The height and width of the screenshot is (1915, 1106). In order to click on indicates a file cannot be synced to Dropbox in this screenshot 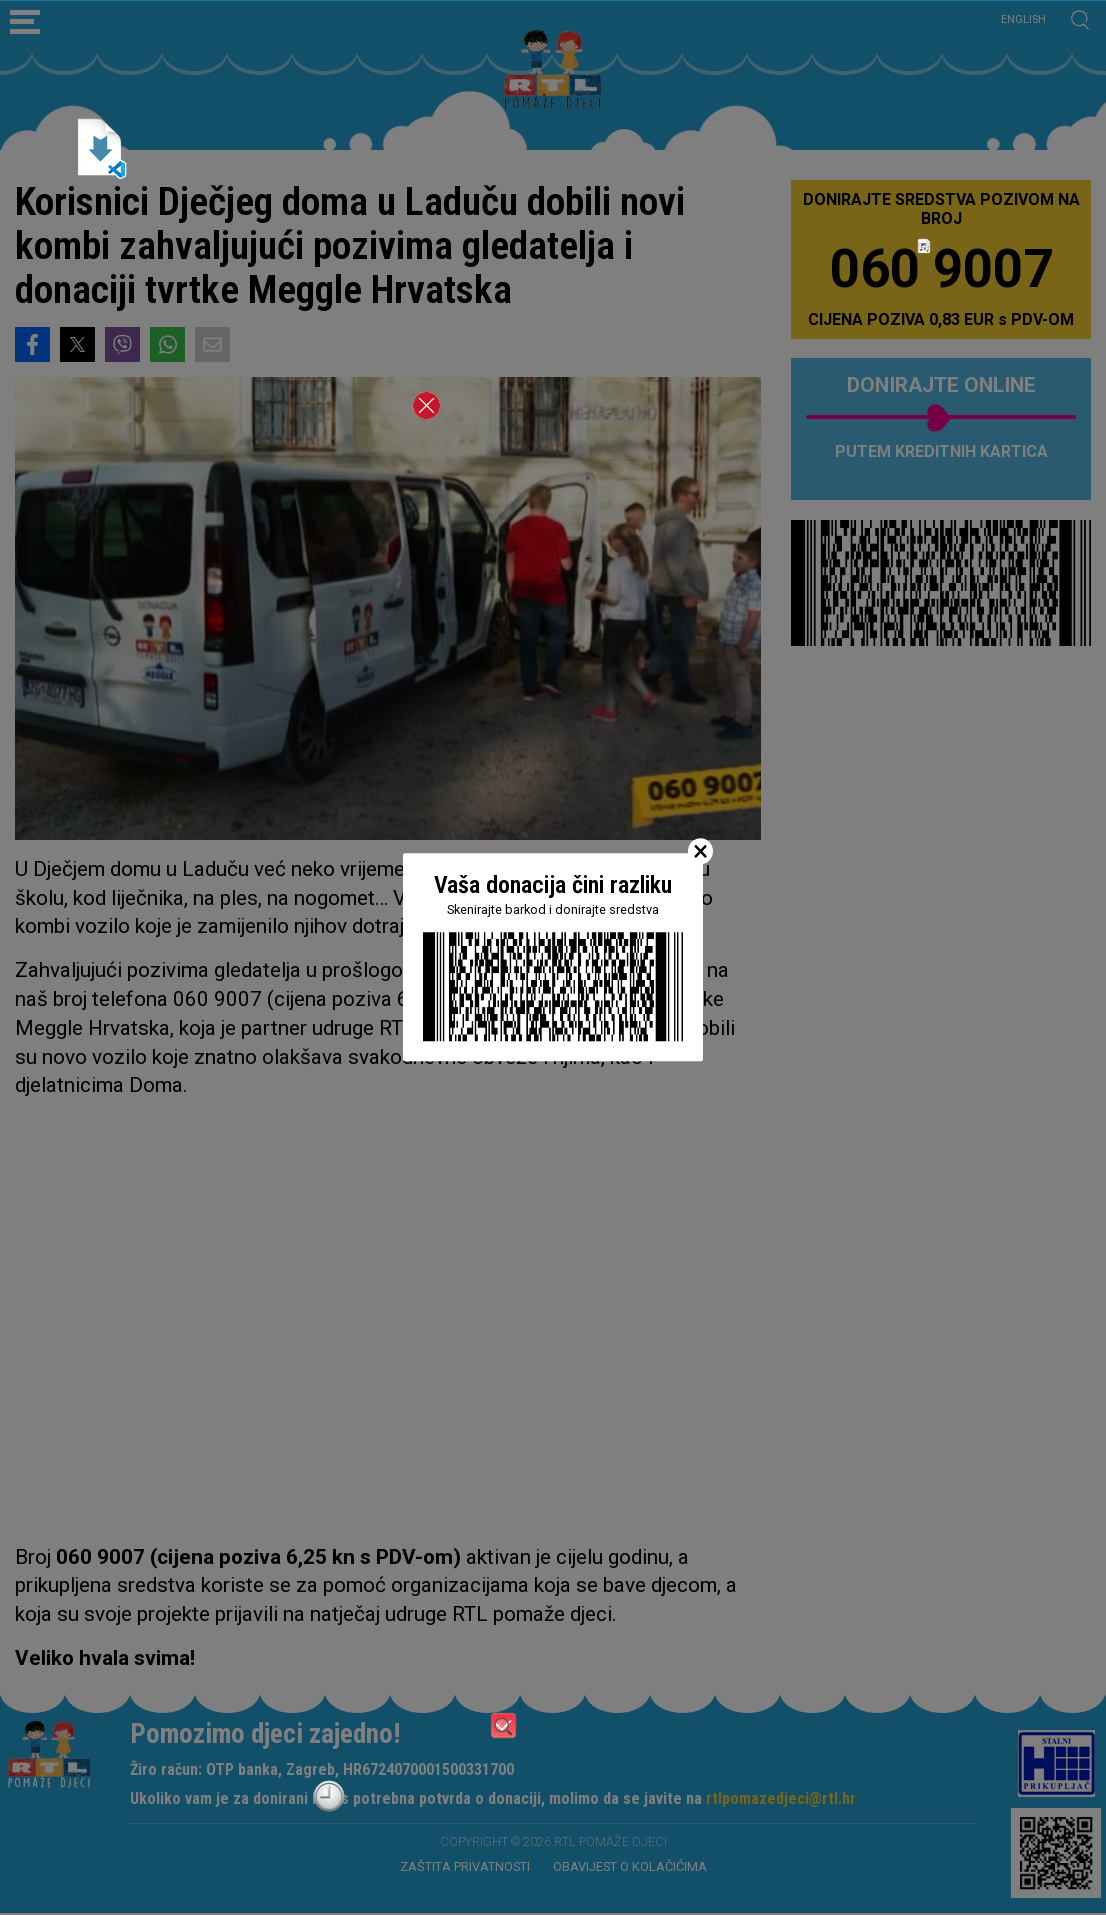, I will do `click(426, 405)`.